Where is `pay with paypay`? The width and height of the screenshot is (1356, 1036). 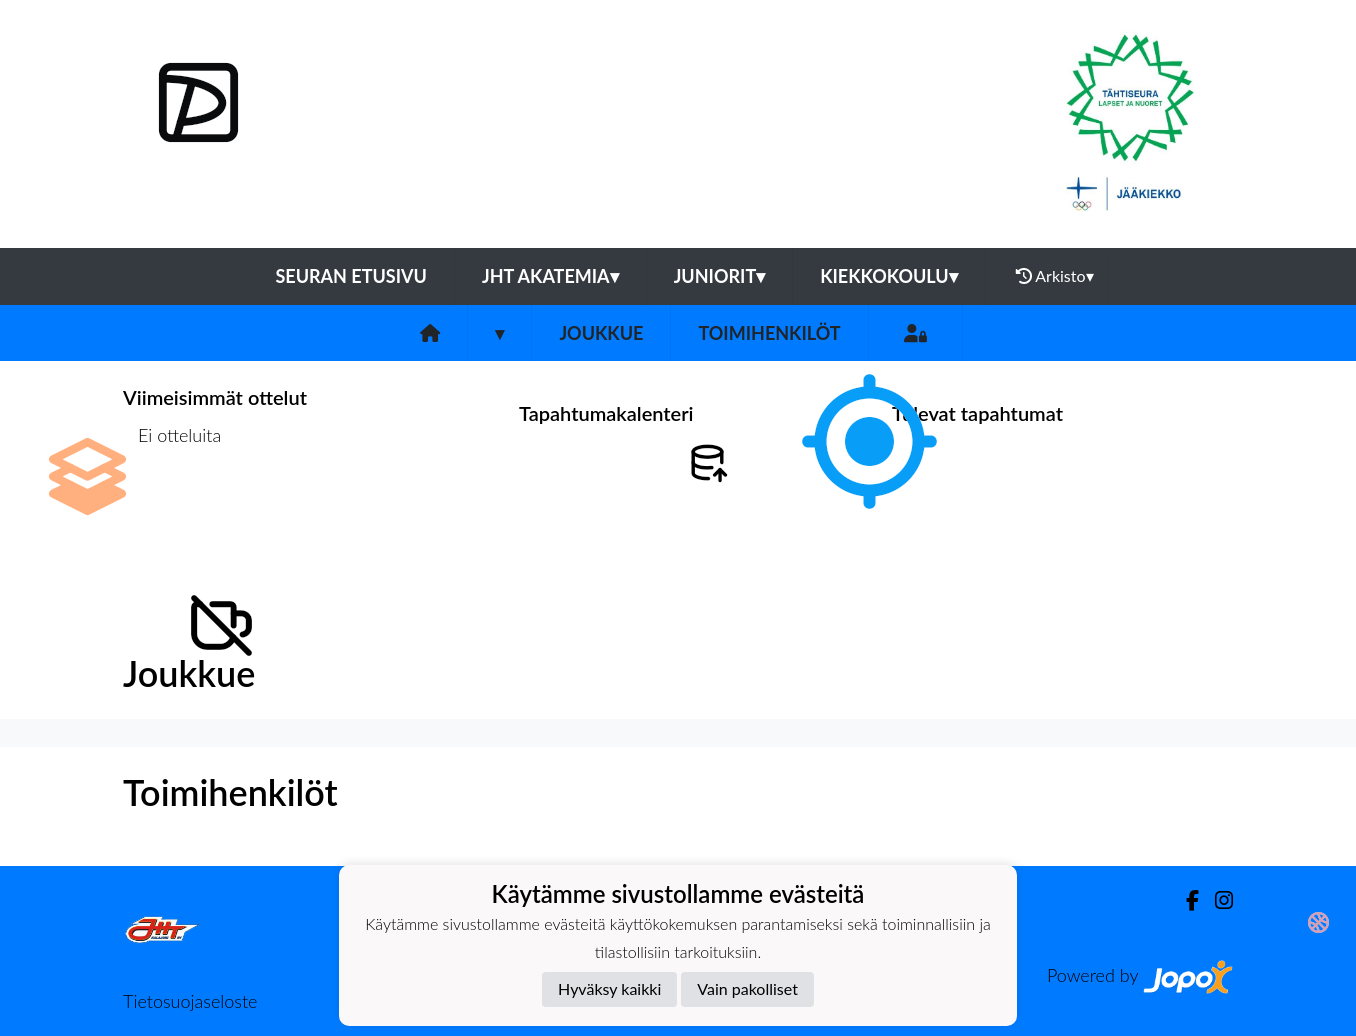
pay with paypay is located at coordinates (198, 102).